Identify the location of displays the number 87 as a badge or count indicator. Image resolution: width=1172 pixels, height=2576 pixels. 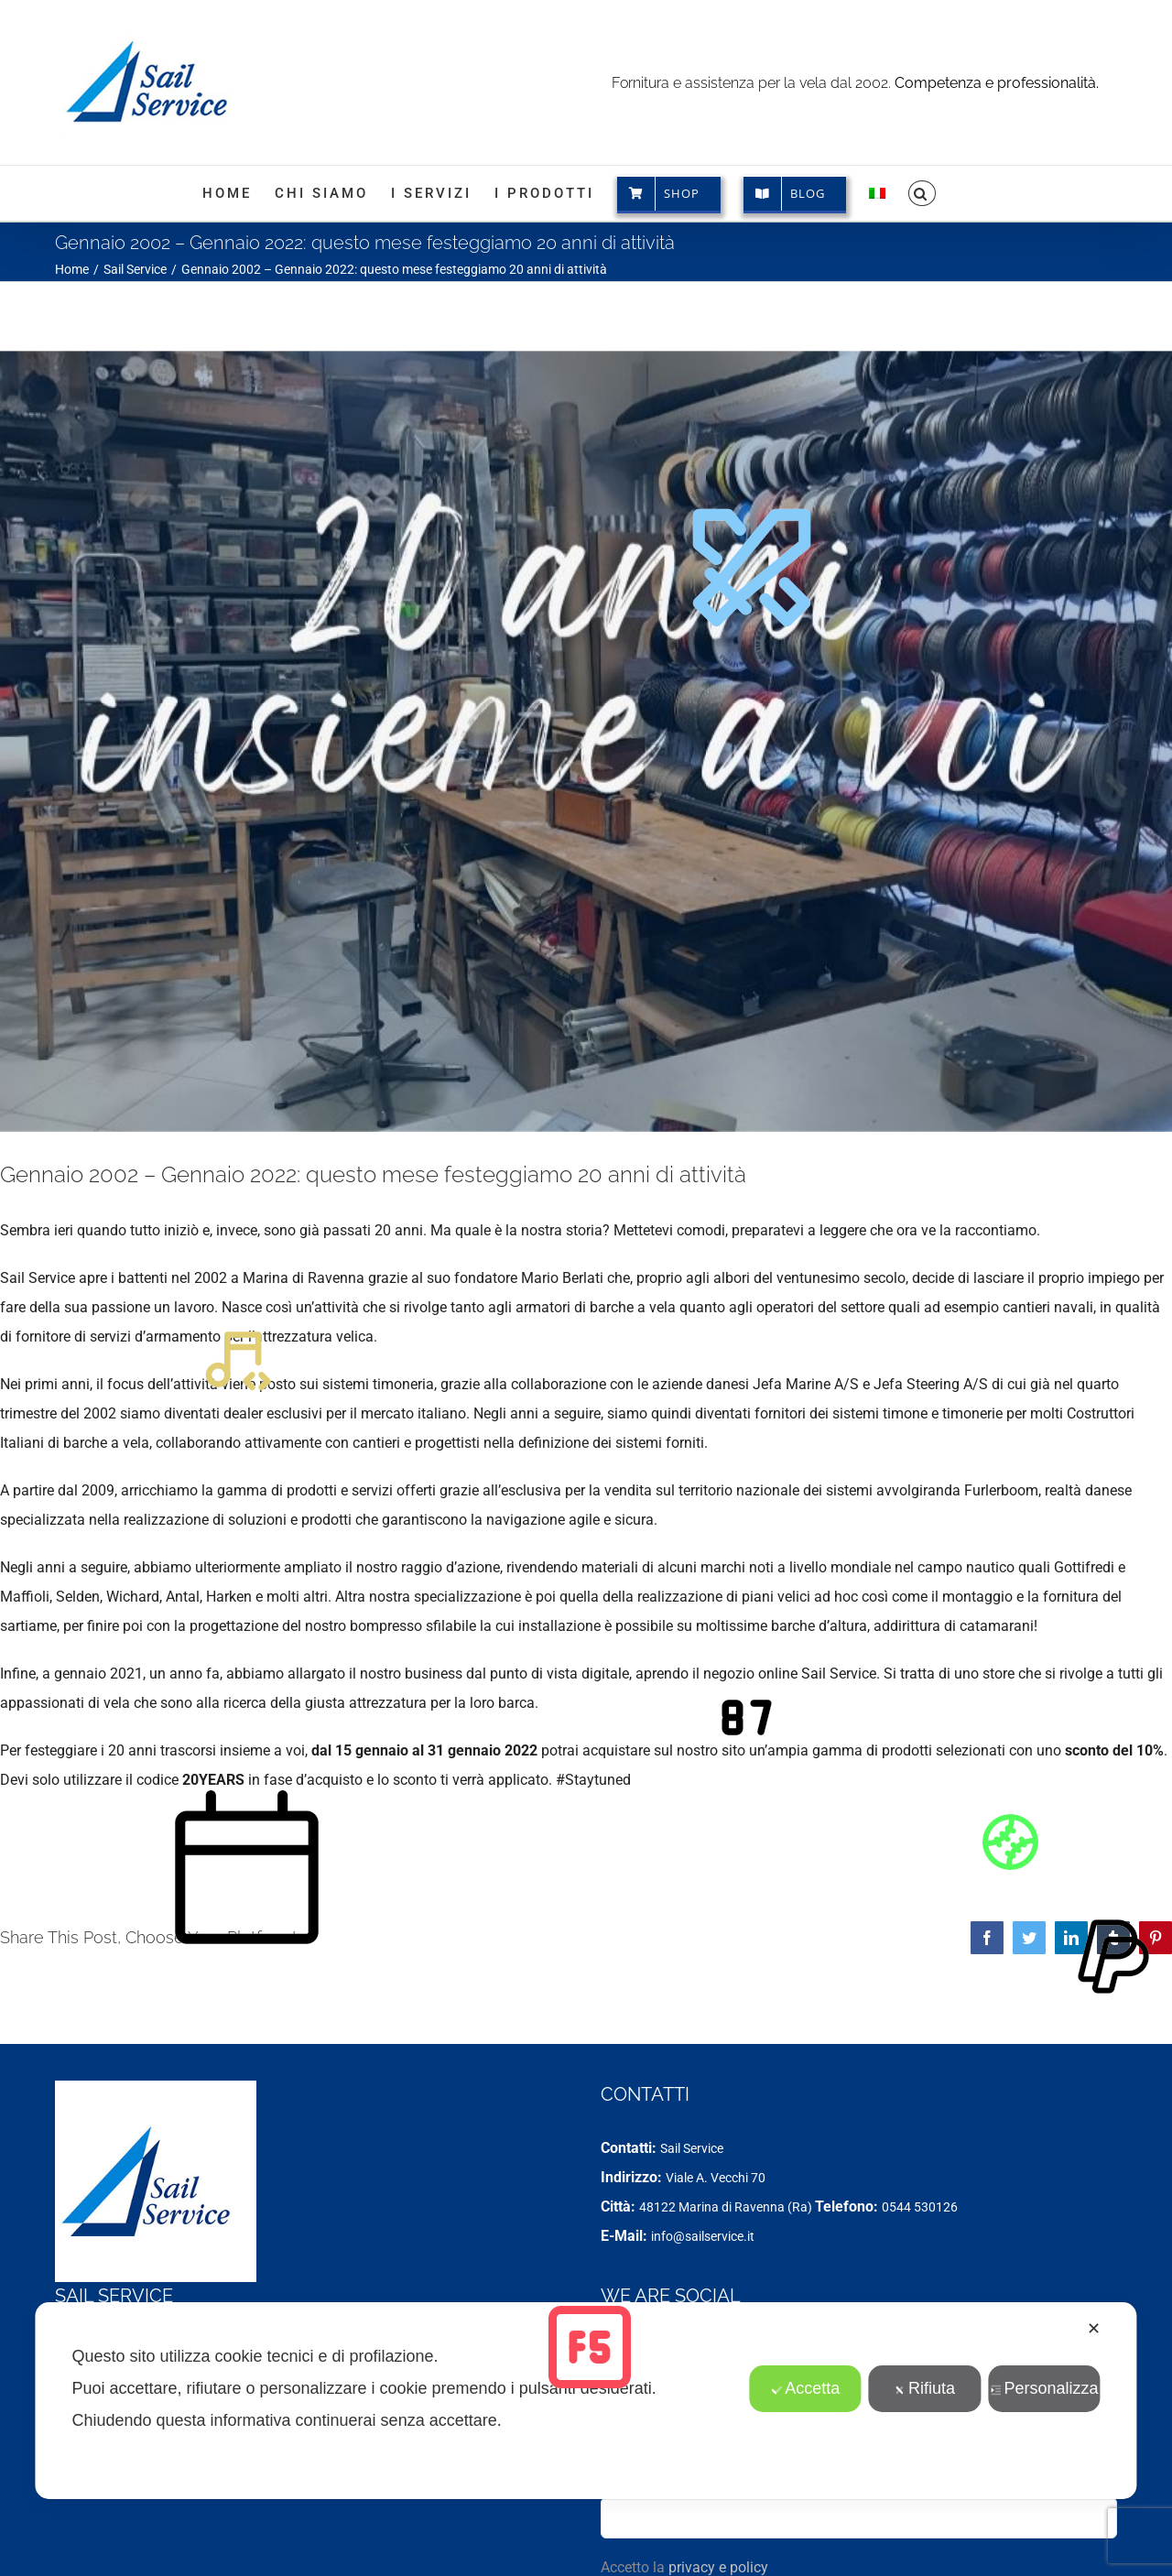
(746, 1717).